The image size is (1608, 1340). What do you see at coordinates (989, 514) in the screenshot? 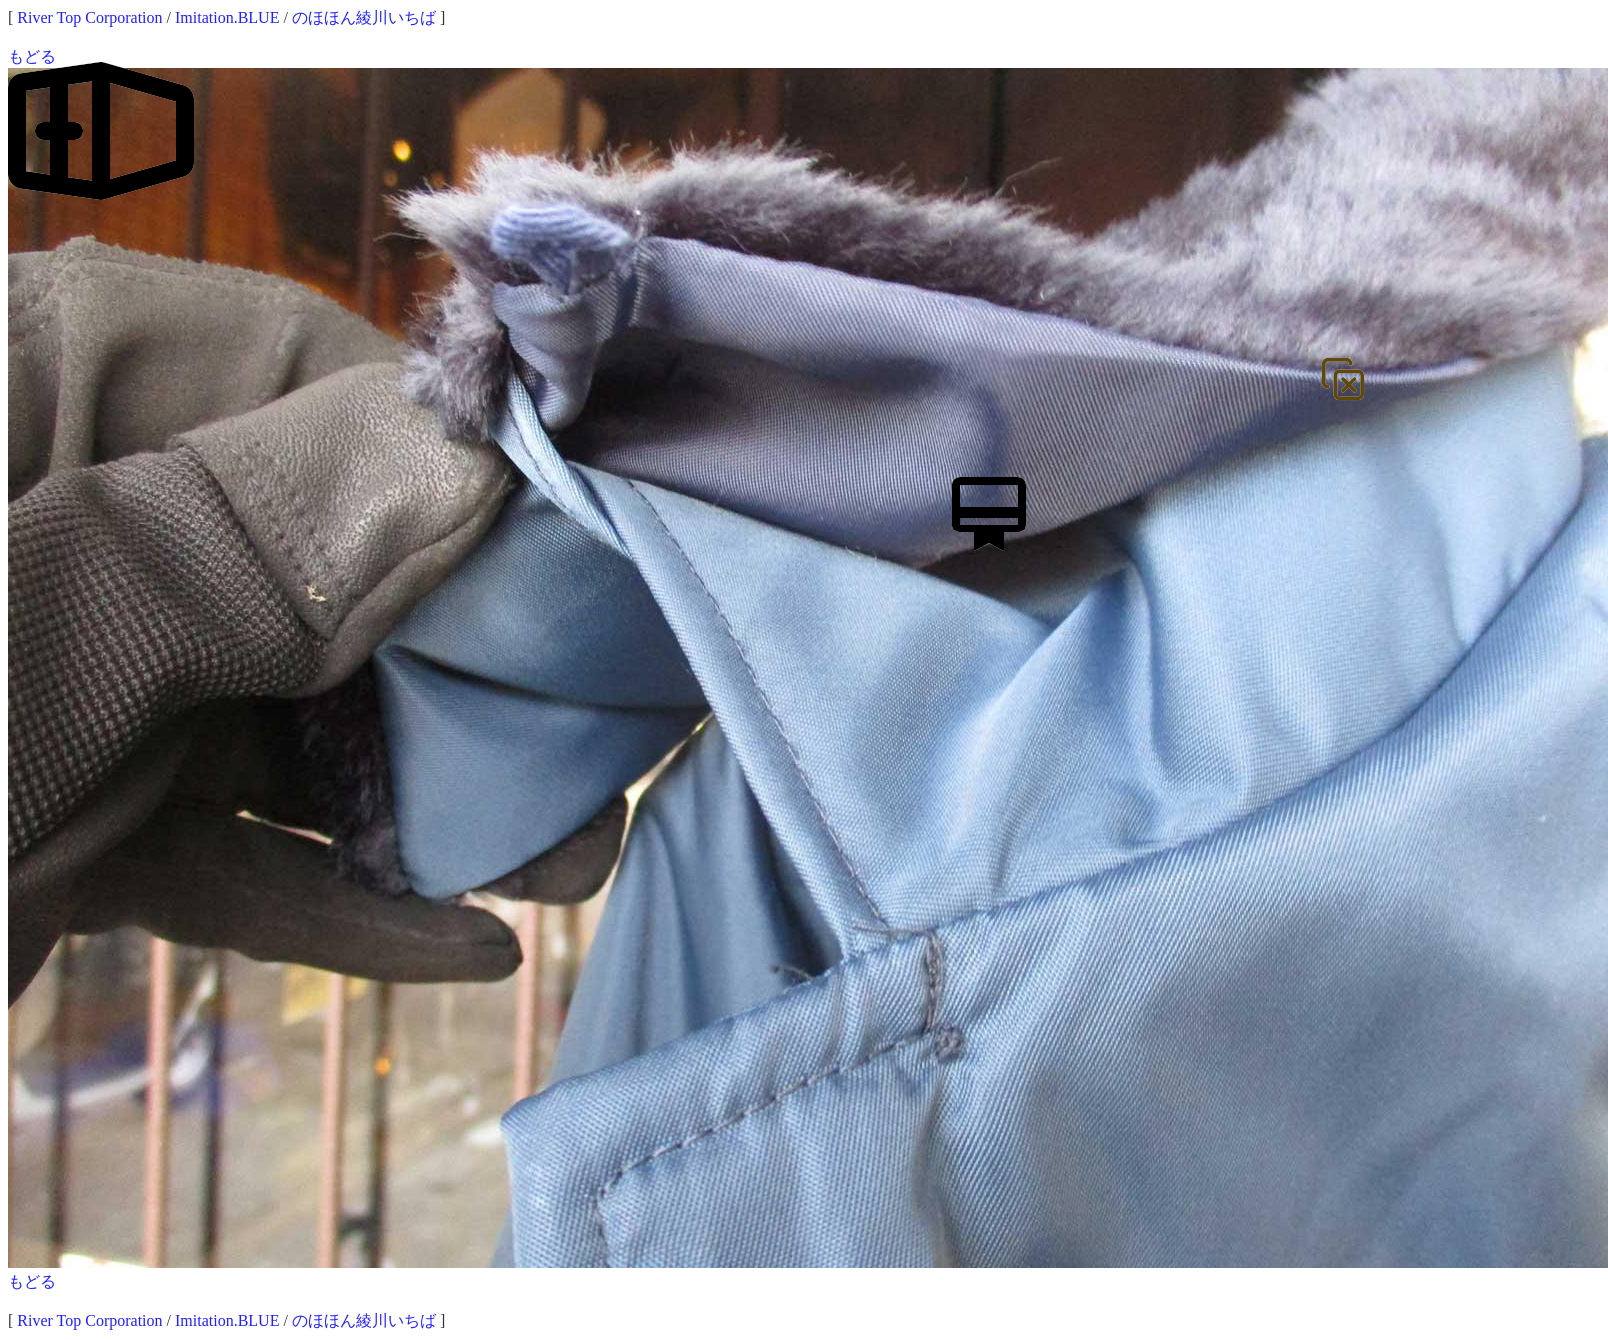
I see `view membership card details` at bounding box center [989, 514].